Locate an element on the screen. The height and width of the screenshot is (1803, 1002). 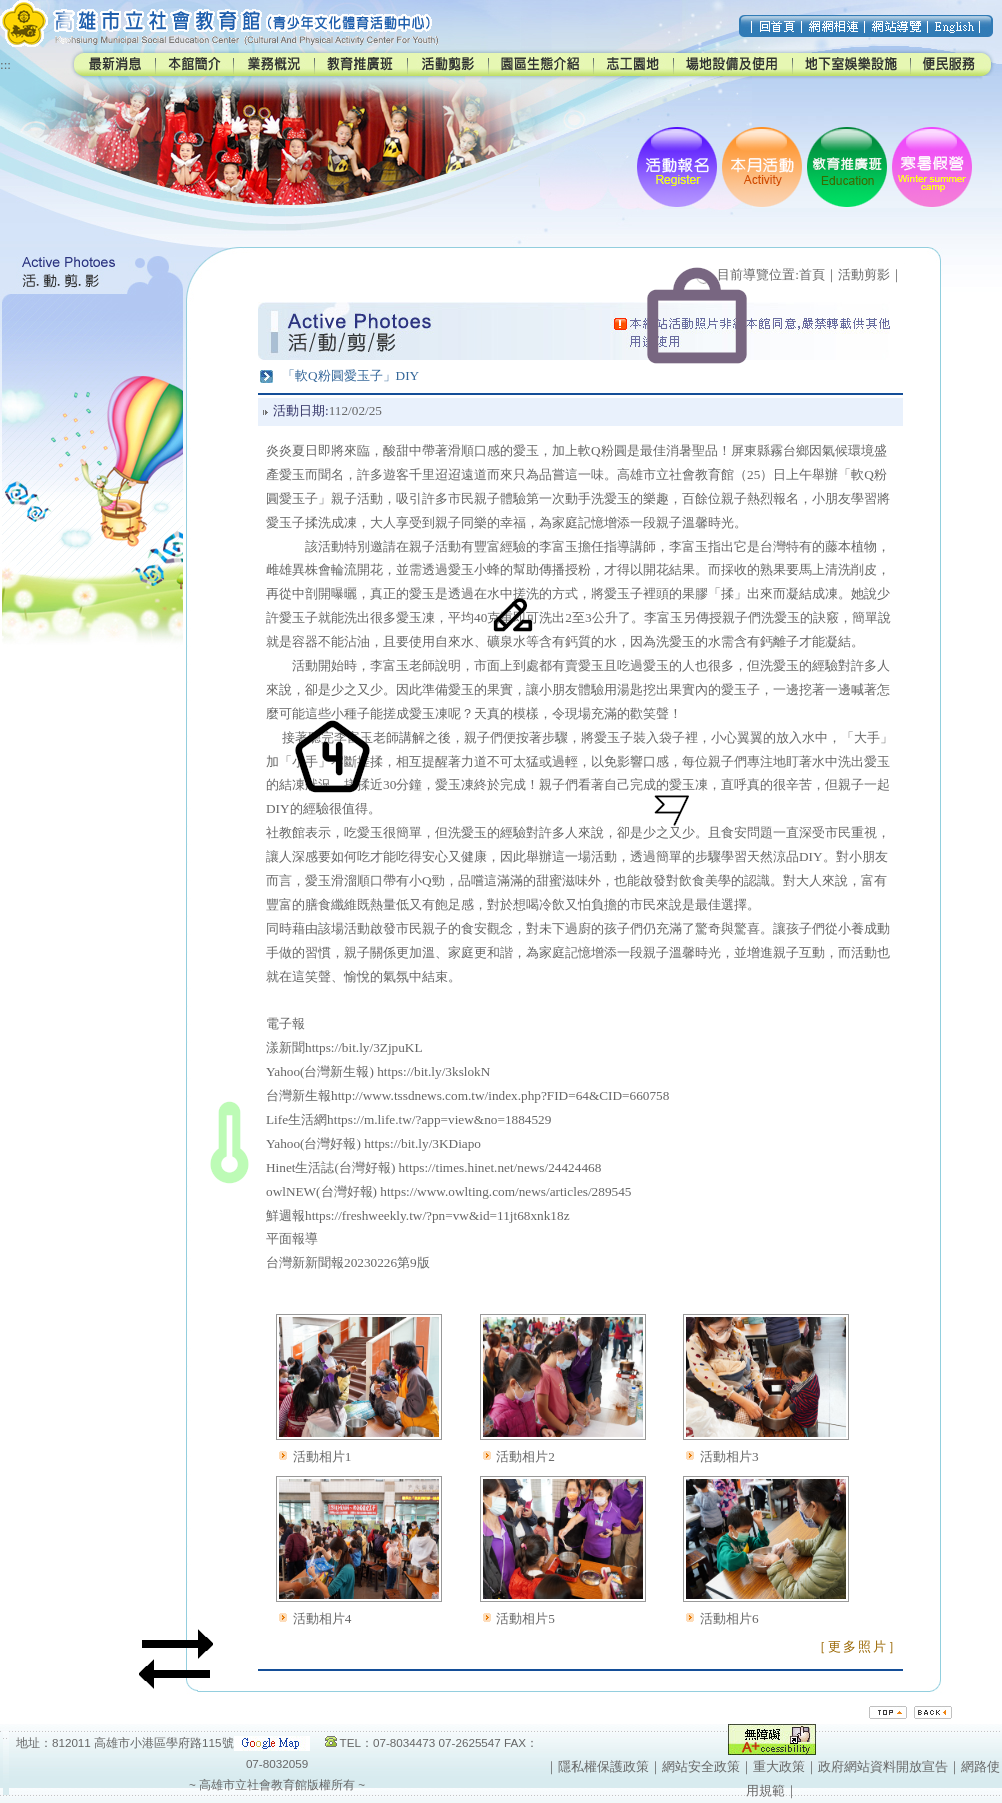
flag or bookmark an item is located at coordinates (670, 808).